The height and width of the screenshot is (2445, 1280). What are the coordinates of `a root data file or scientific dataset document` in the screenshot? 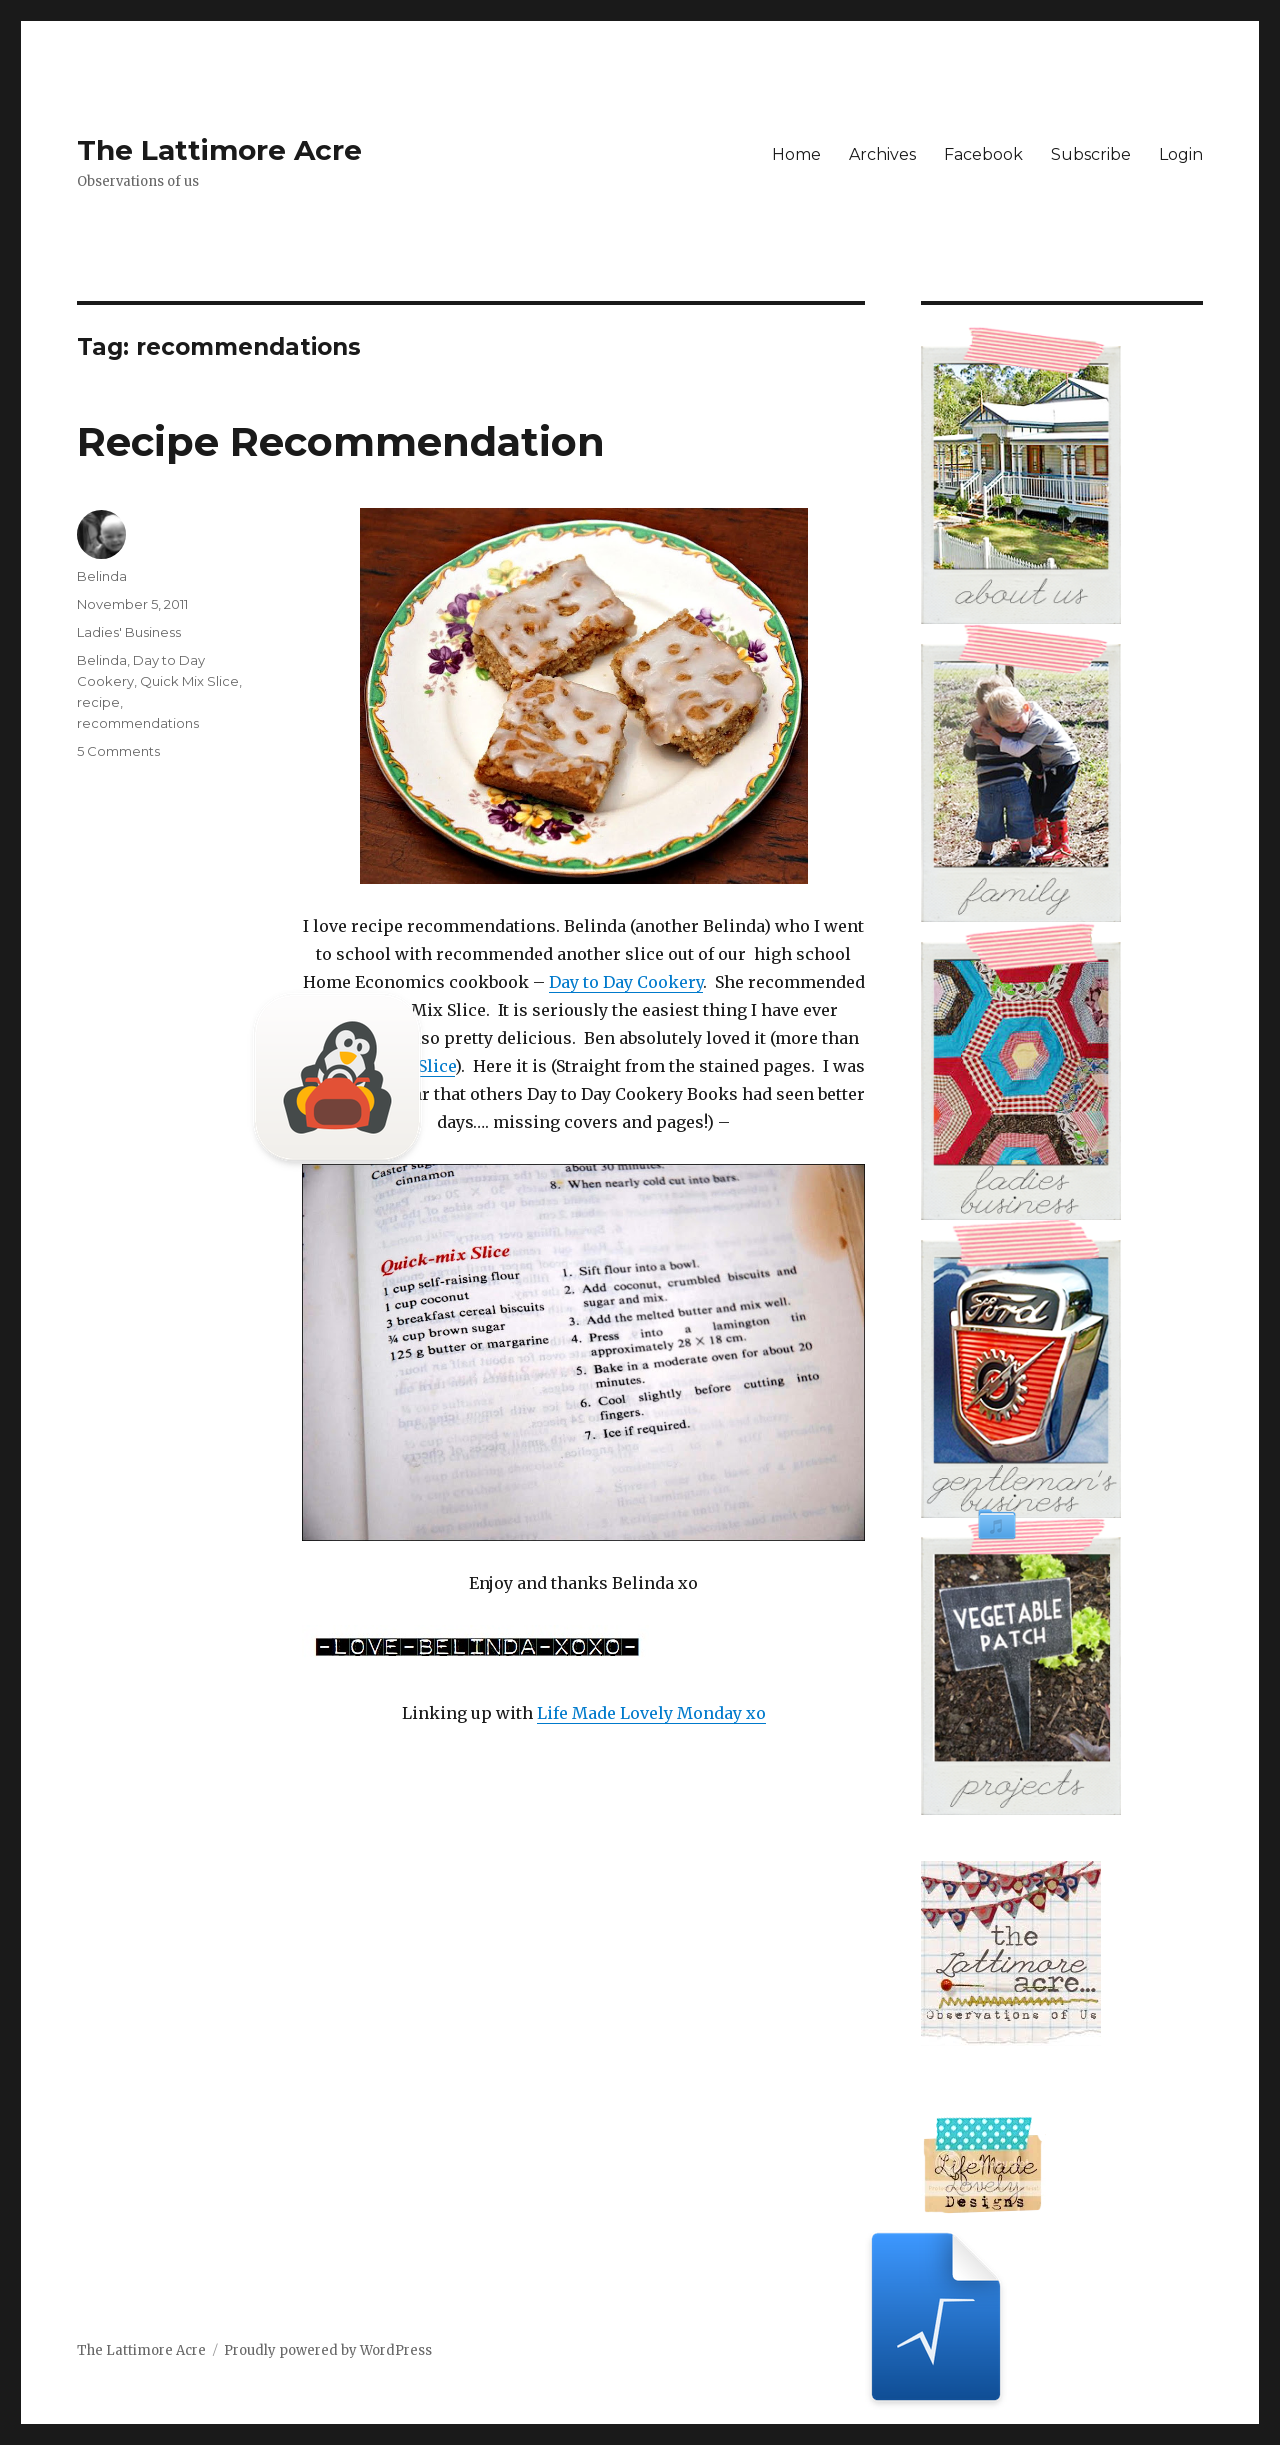 It's located at (936, 2320).